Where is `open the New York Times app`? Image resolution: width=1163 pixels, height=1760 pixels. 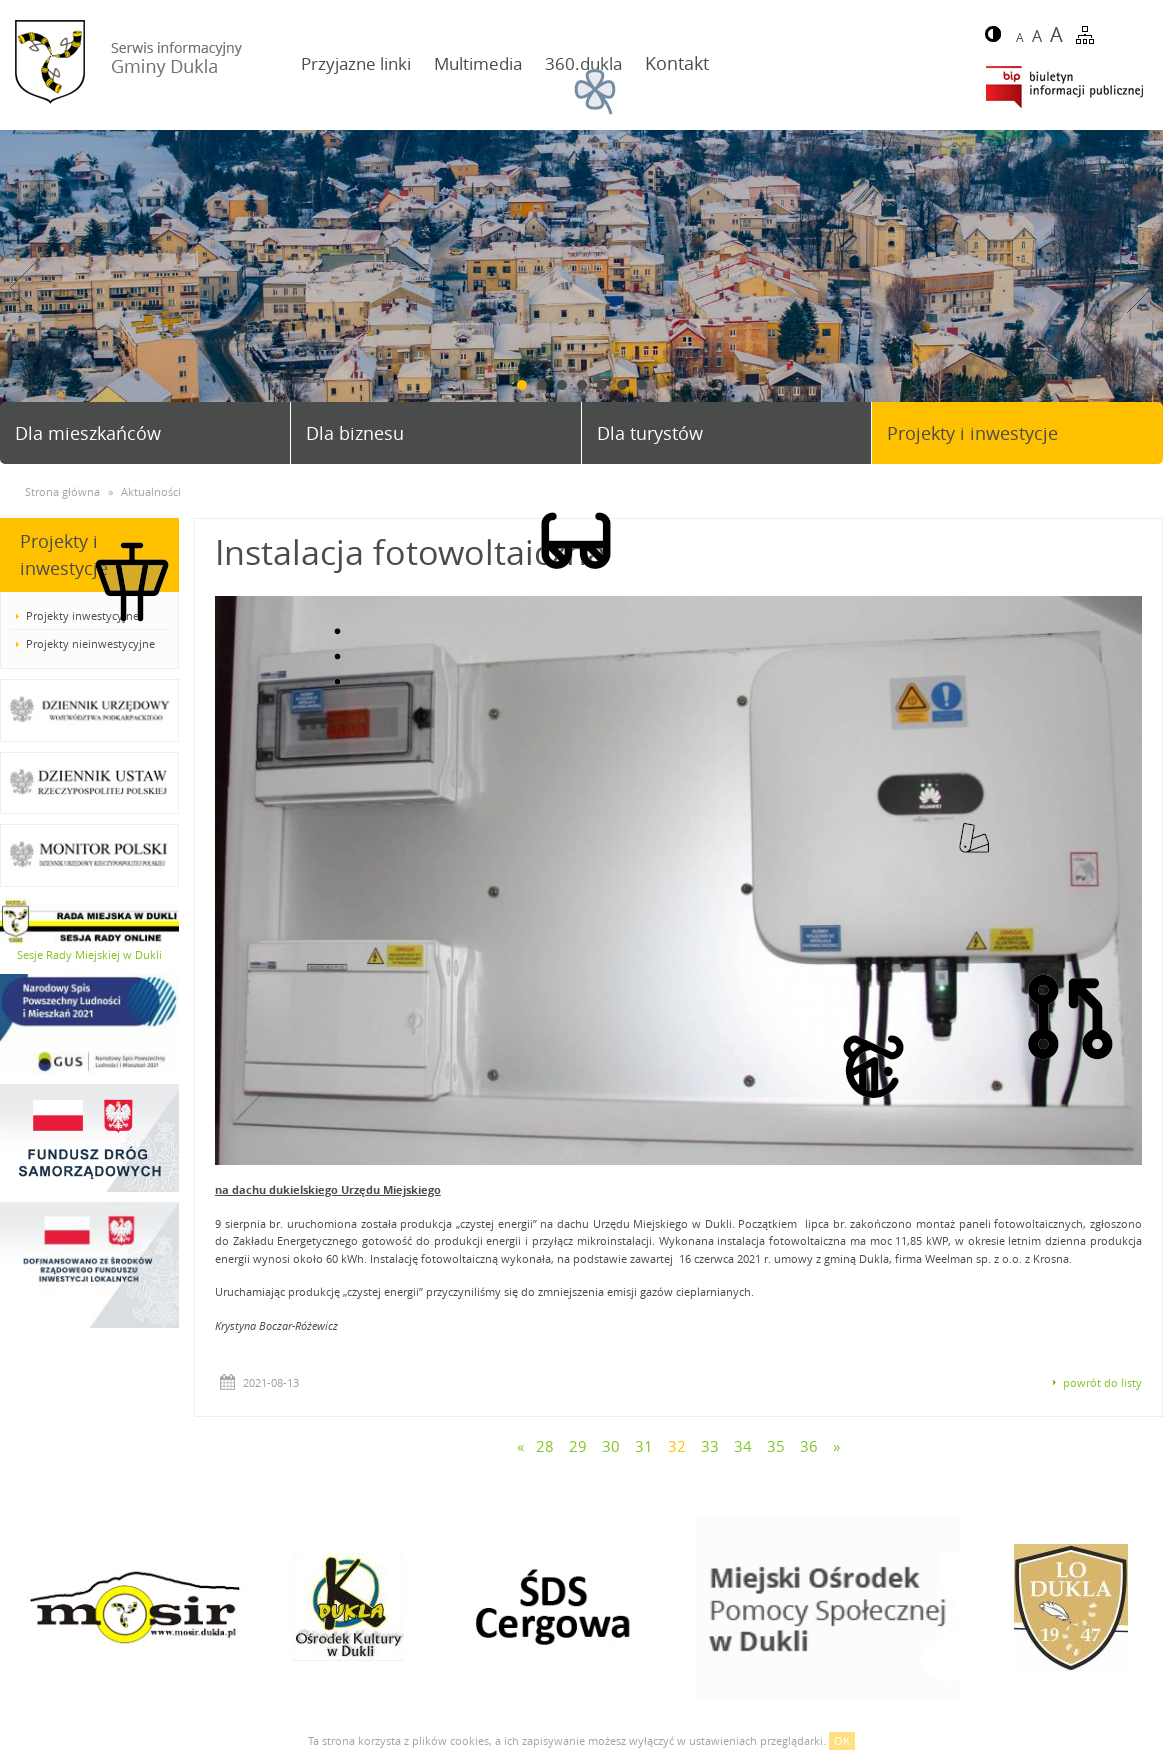
open the New York Times app is located at coordinates (873, 1065).